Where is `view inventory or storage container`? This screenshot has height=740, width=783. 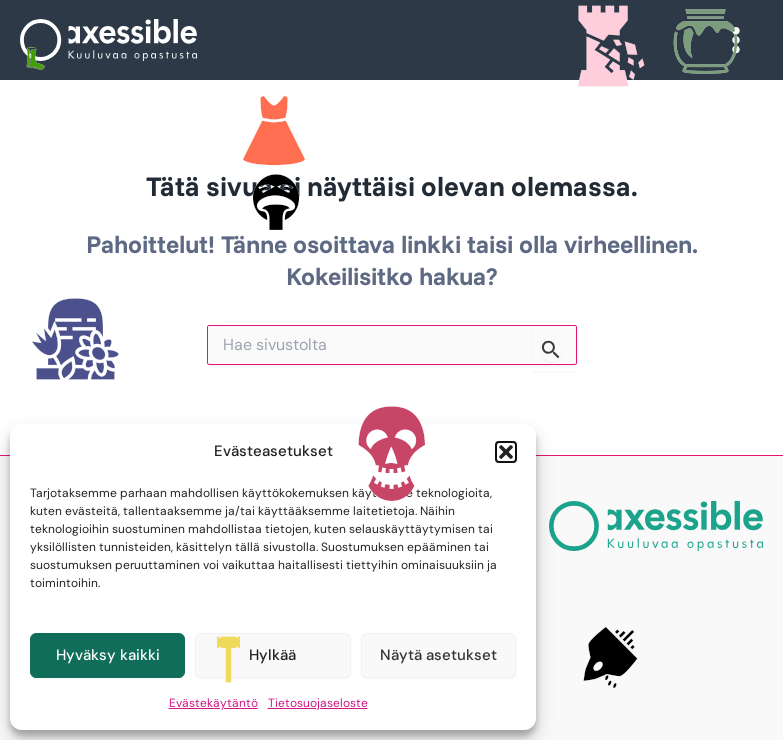 view inventory or storage container is located at coordinates (705, 41).